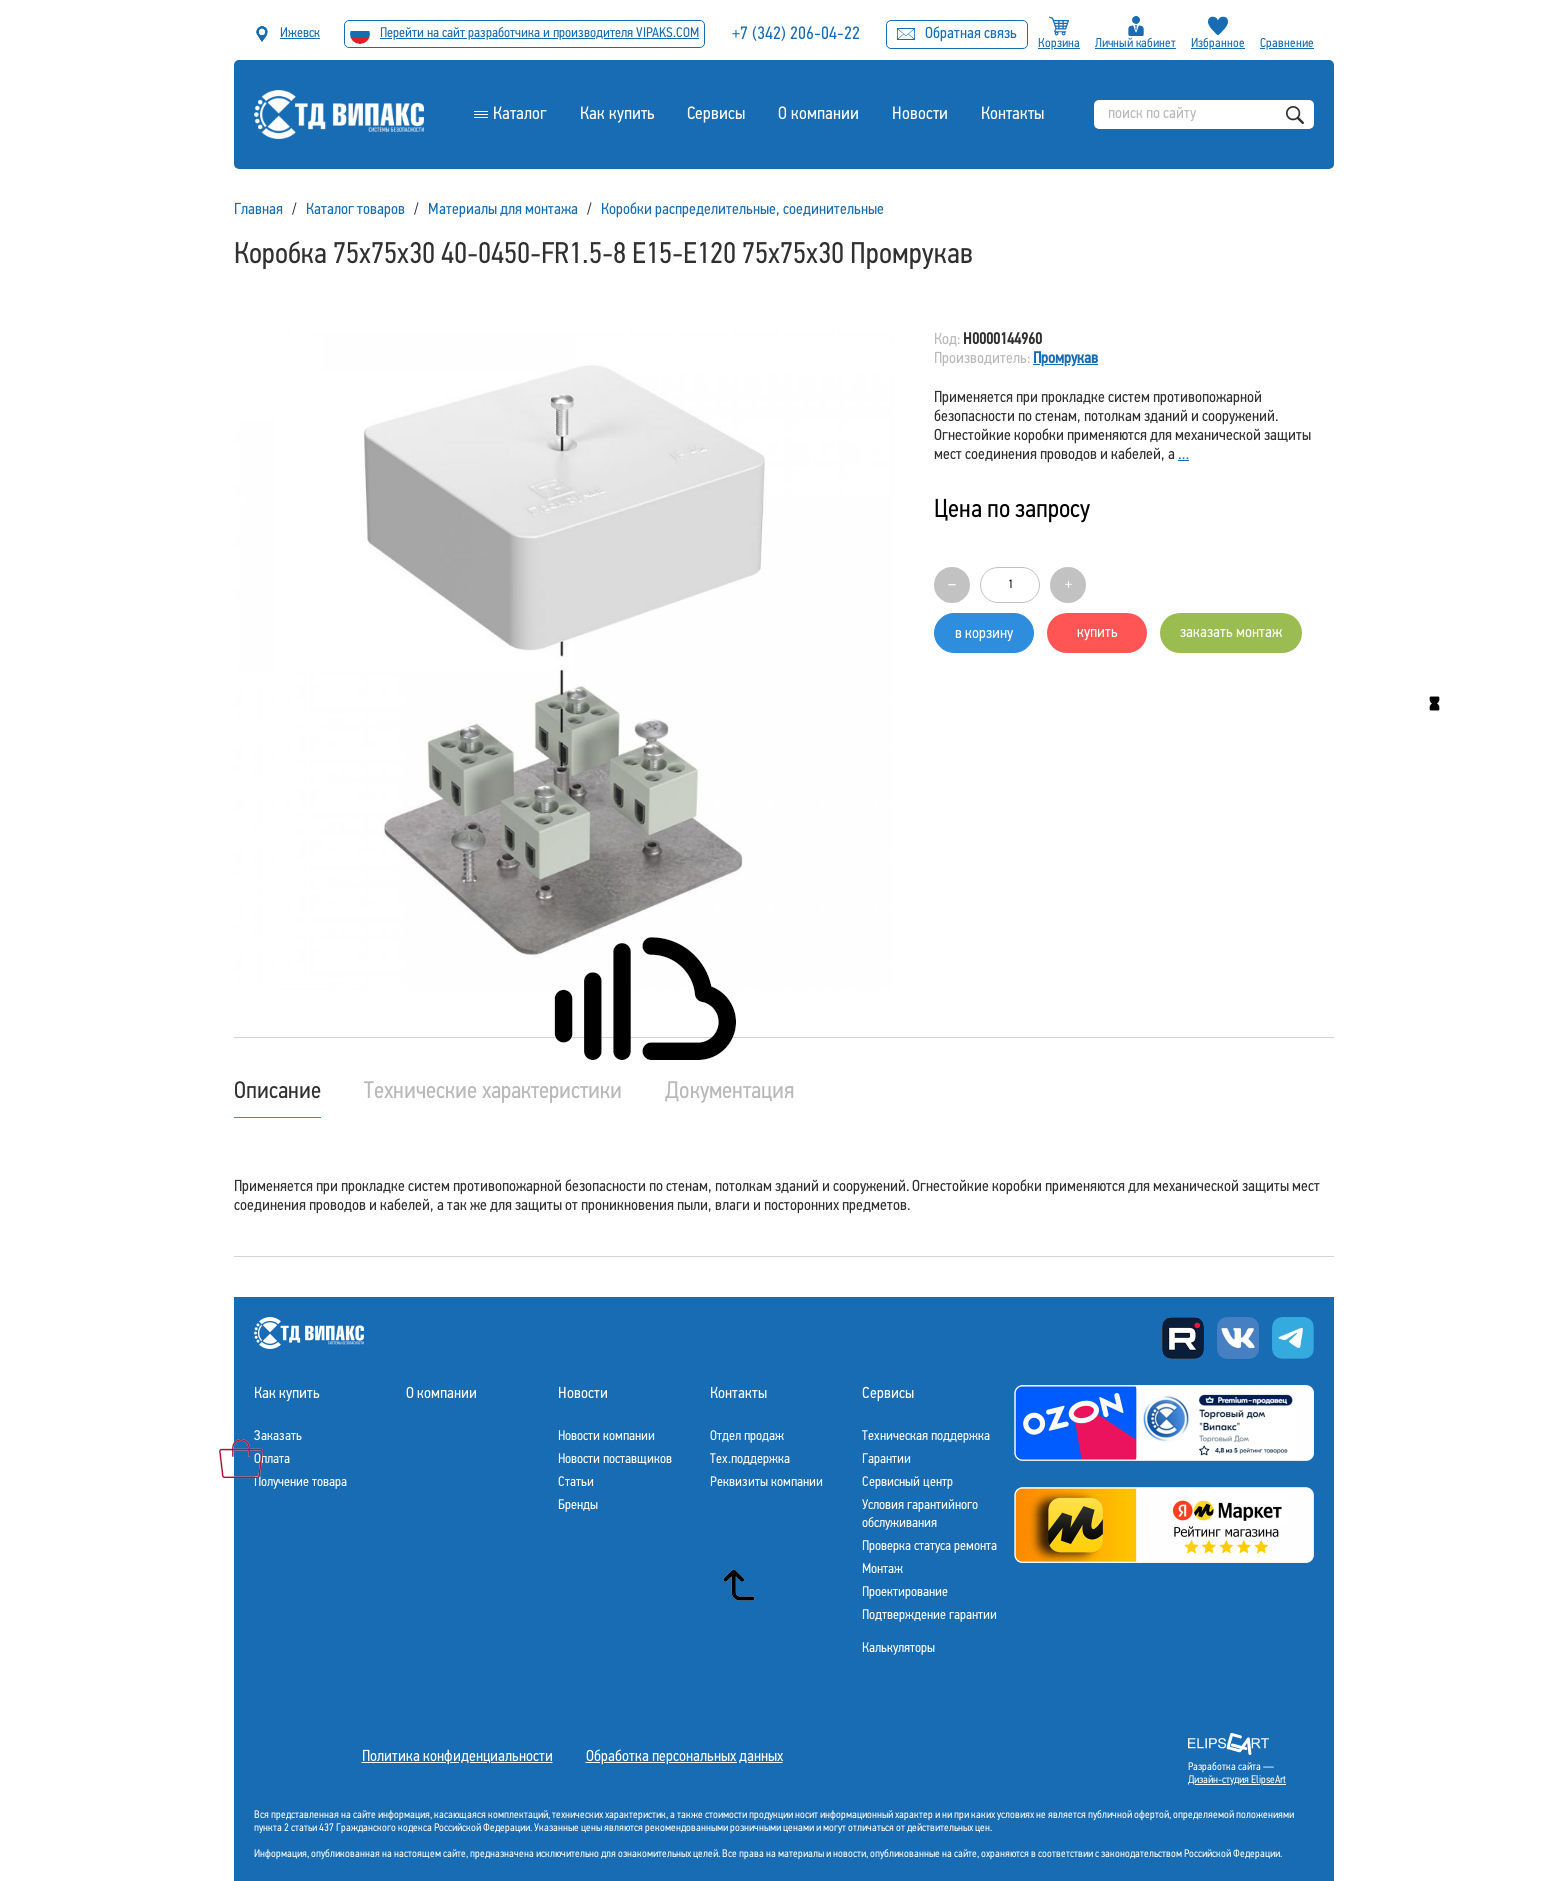 The height and width of the screenshot is (1881, 1568). Describe the element at coordinates (241, 1461) in the screenshot. I see `view your shopping bag` at that location.